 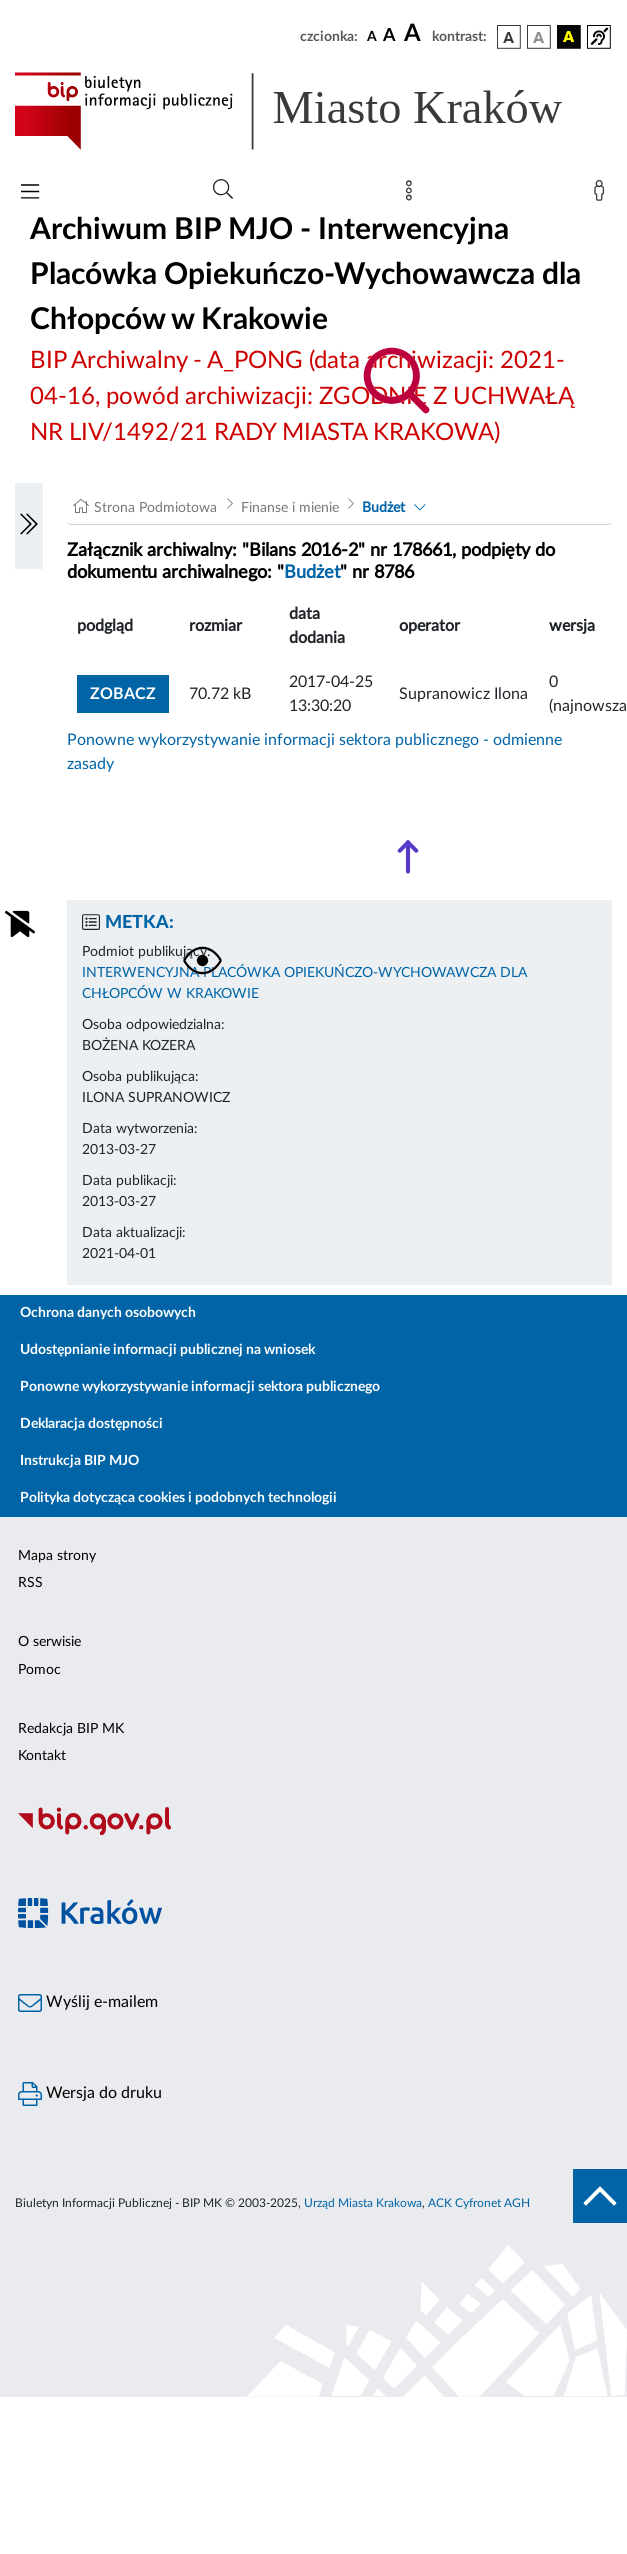 What do you see at coordinates (20, 924) in the screenshot?
I see `remove from saved bookmarks` at bounding box center [20, 924].